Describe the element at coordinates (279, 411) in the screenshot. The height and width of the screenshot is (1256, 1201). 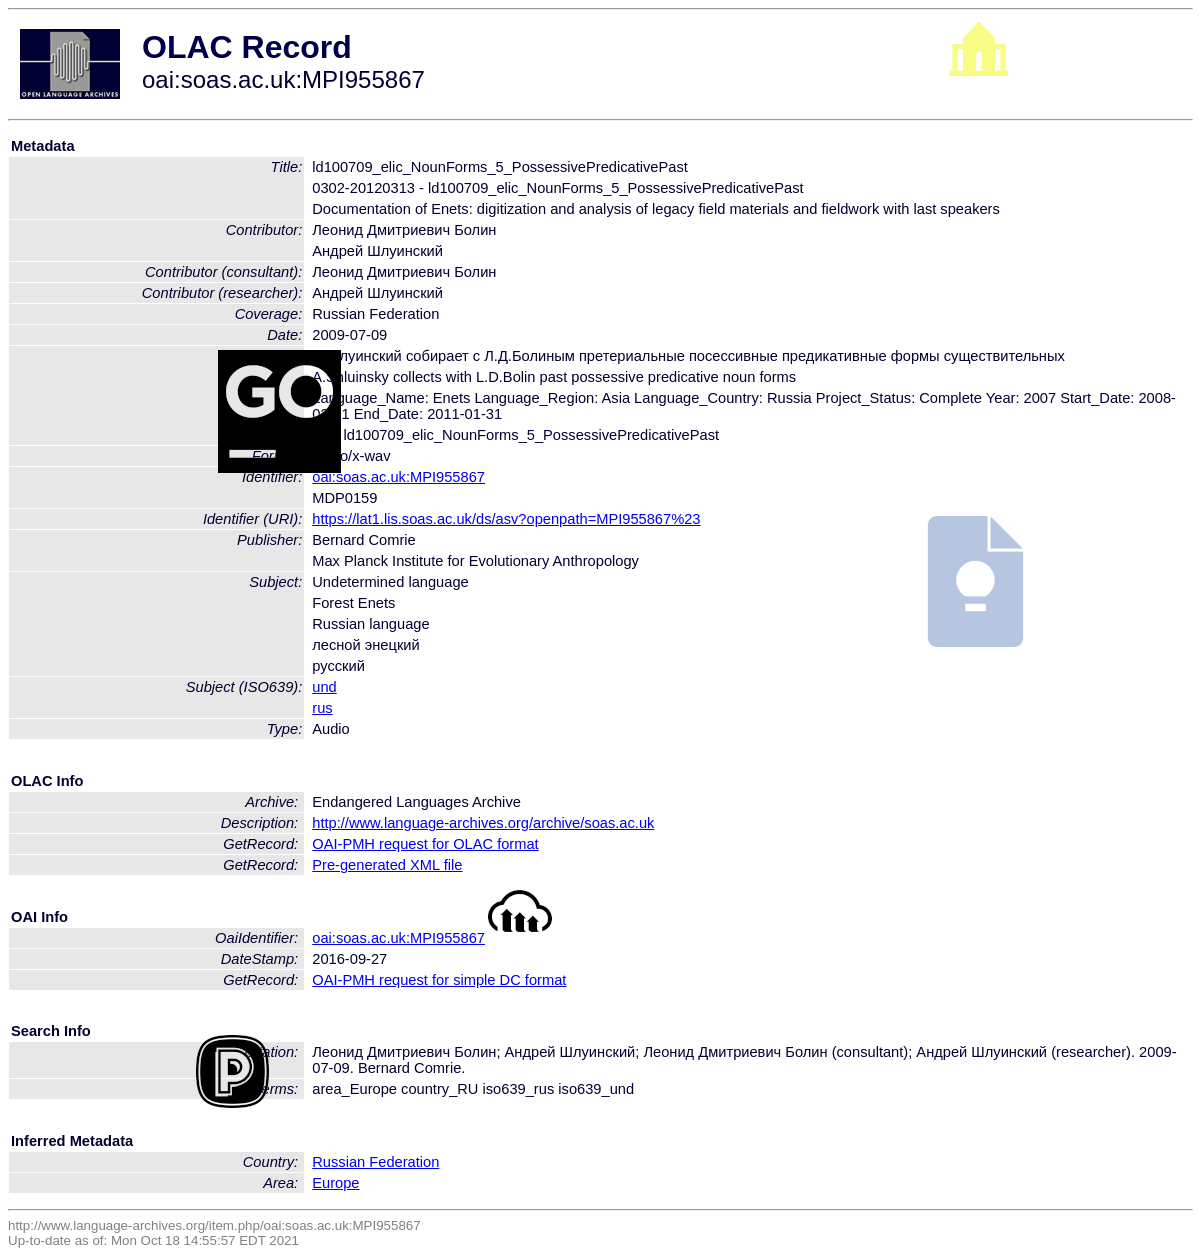
I see `open GoLand IDE application` at that location.